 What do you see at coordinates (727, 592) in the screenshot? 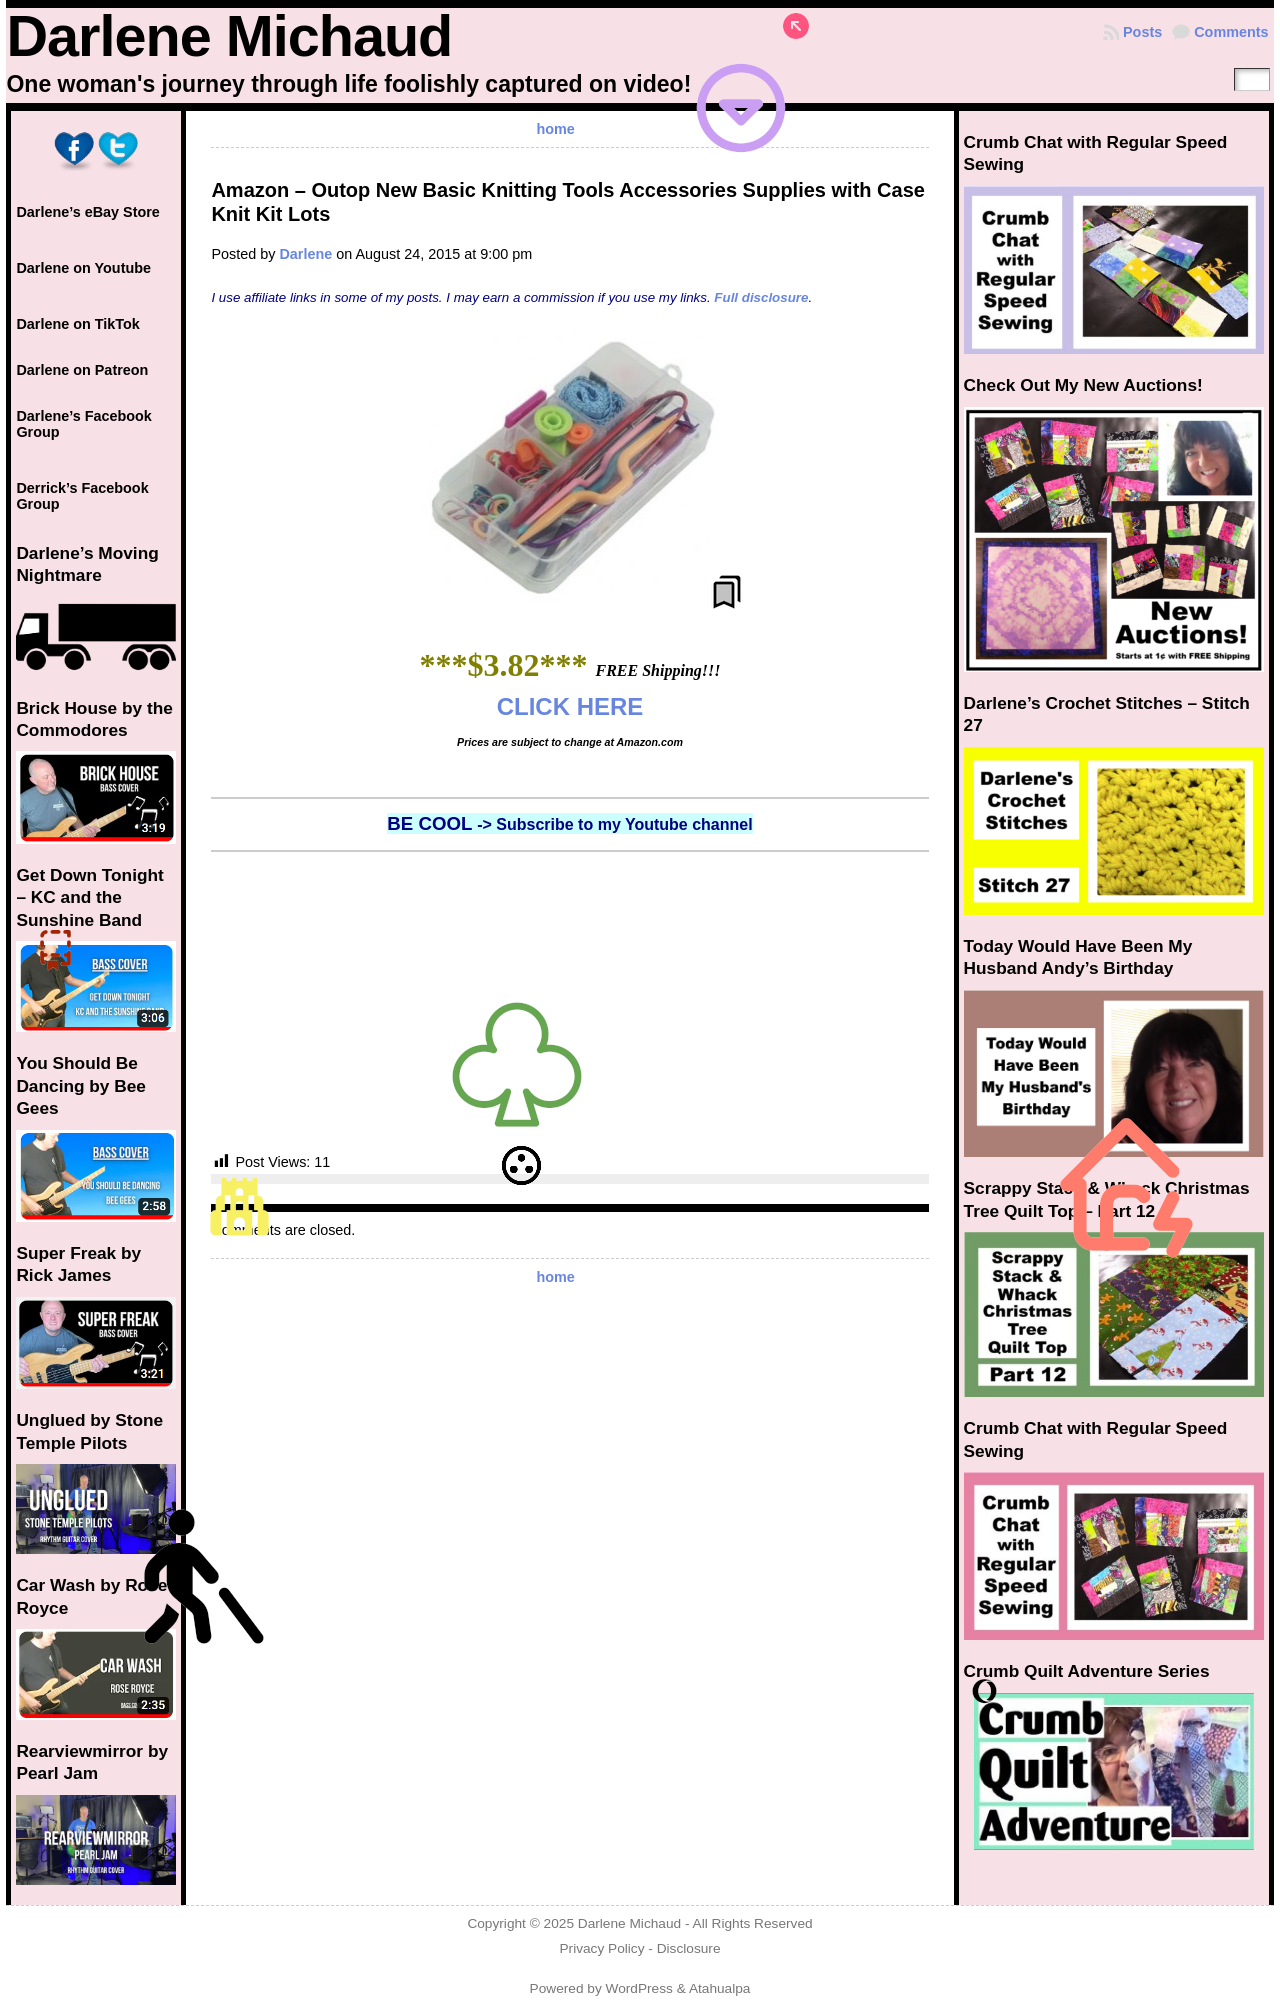
I see `view your saved bookmarks` at bounding box center [727, 592].